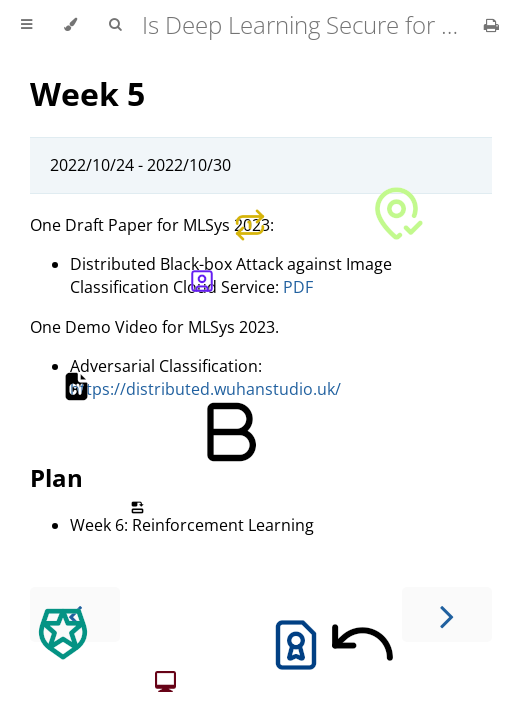  Describe the element at coordinates (250, 225) in the screenshot. I see `repeat current track once` at that location.